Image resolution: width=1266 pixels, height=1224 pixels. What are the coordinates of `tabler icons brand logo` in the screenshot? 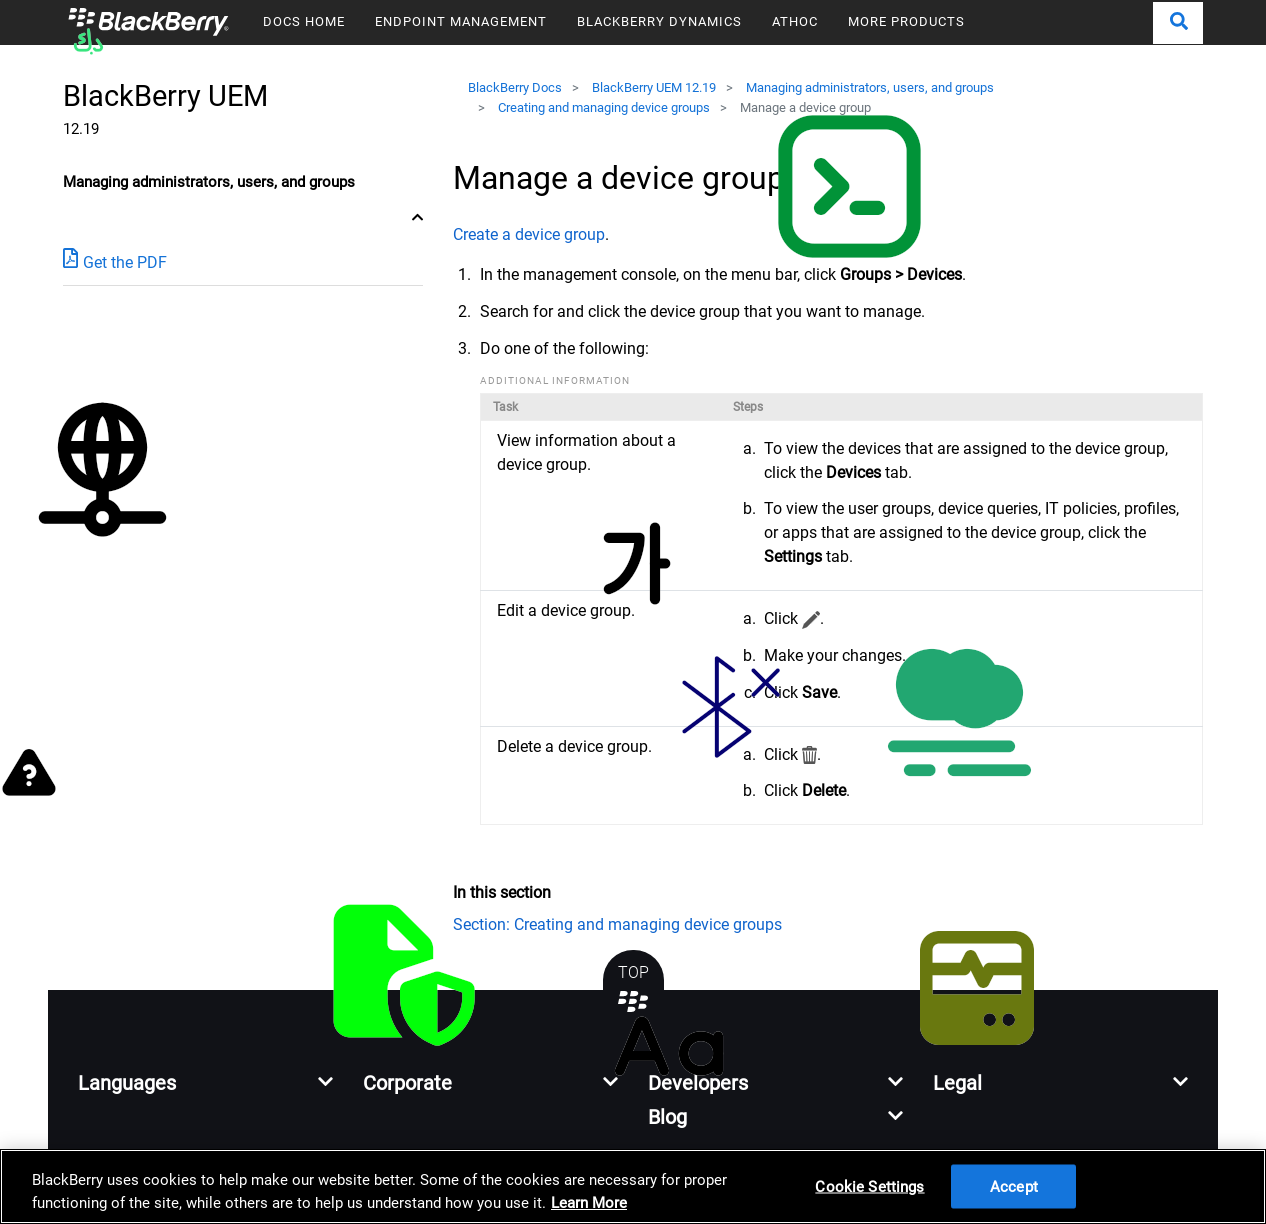 It's located at (849, 186).